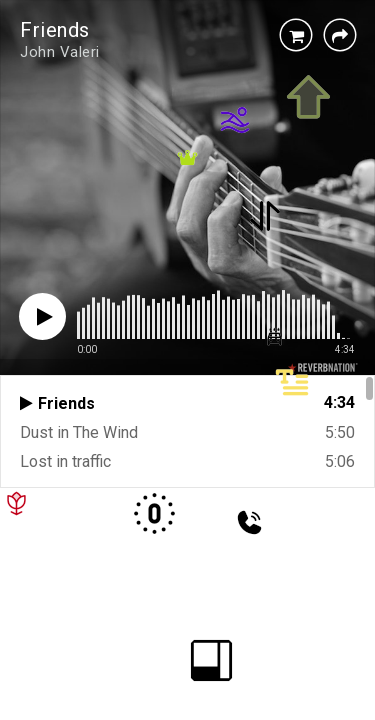 The width and height of the screenshot is (375, 720). What do you see at coordinates (274, 336) in the screenshot?
I see `find nearby car wash locations` at bounding box center [274, 336].